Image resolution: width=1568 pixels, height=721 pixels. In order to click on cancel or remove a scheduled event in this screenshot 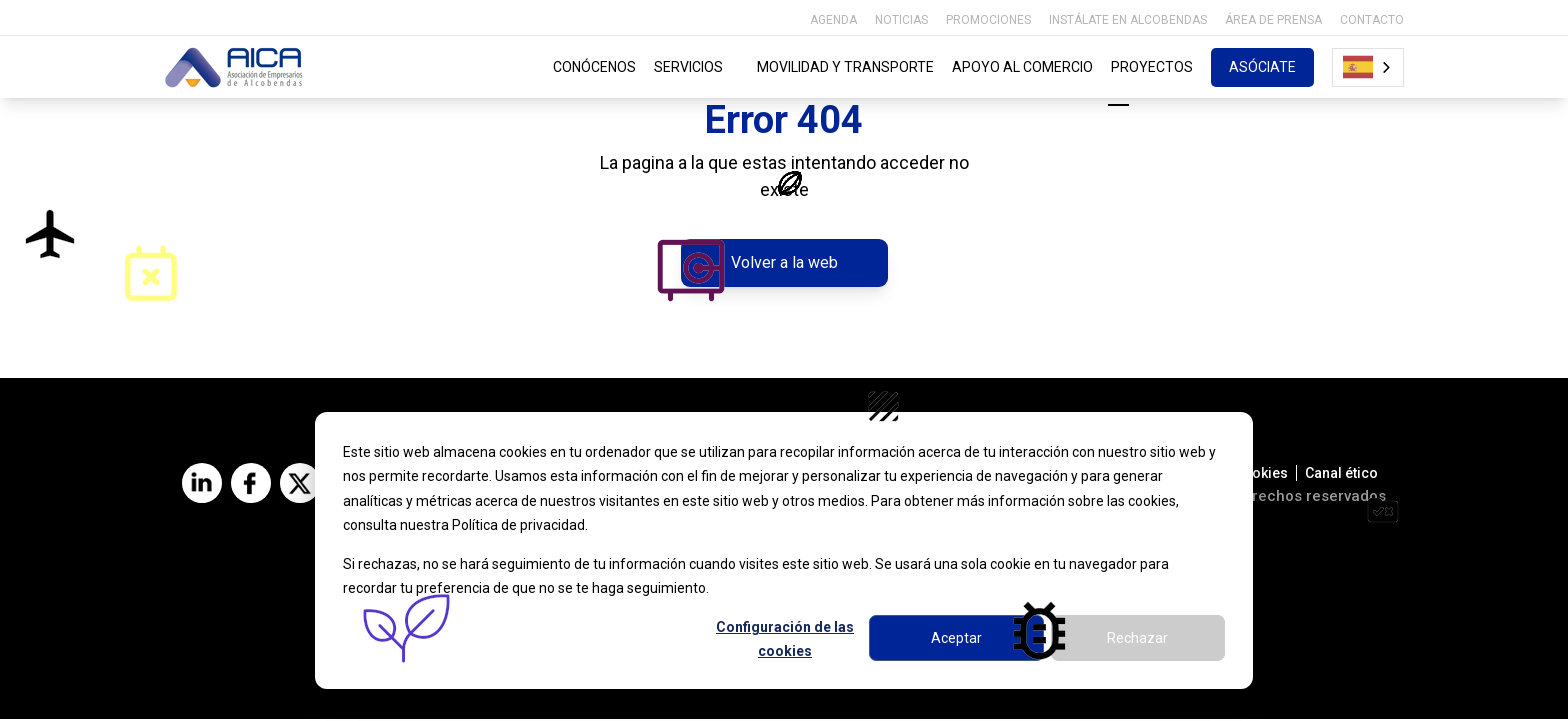, I will do `click(151, 275)`.